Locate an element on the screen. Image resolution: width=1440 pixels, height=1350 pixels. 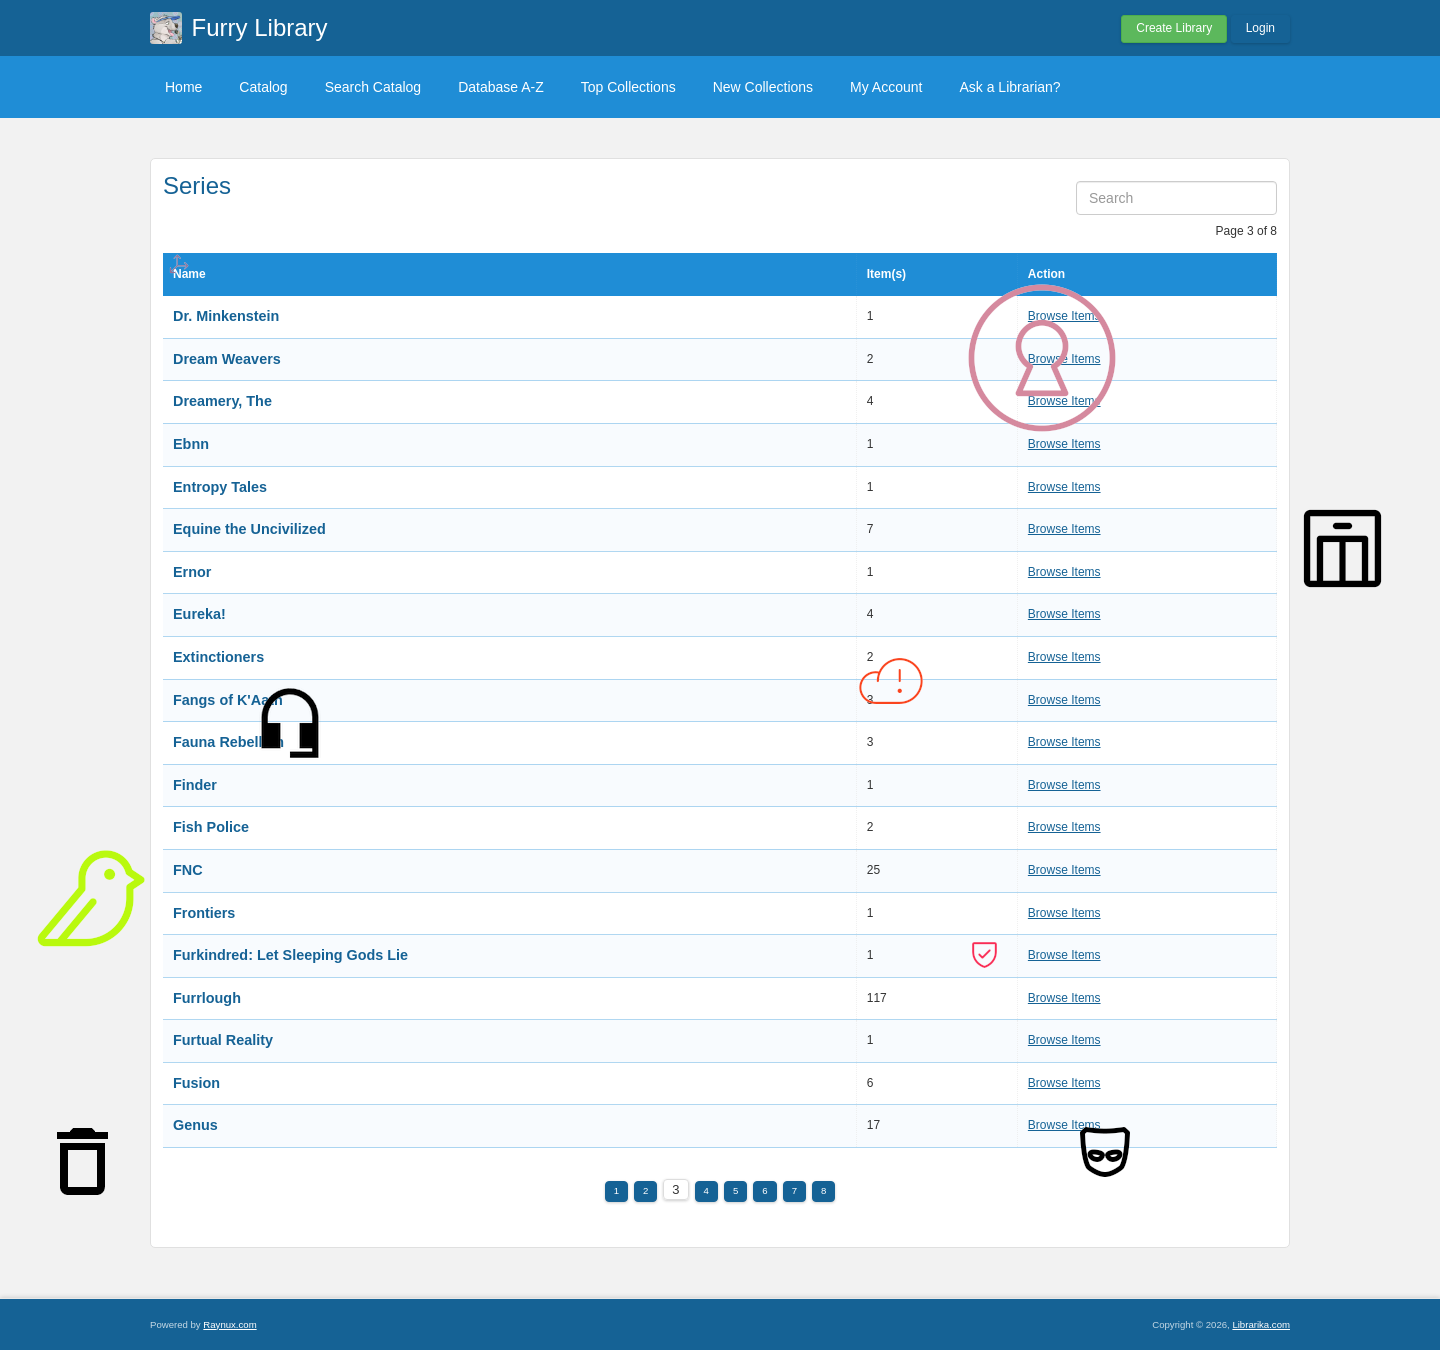
open the Grindr app is located at coordinates (1105, 1152).